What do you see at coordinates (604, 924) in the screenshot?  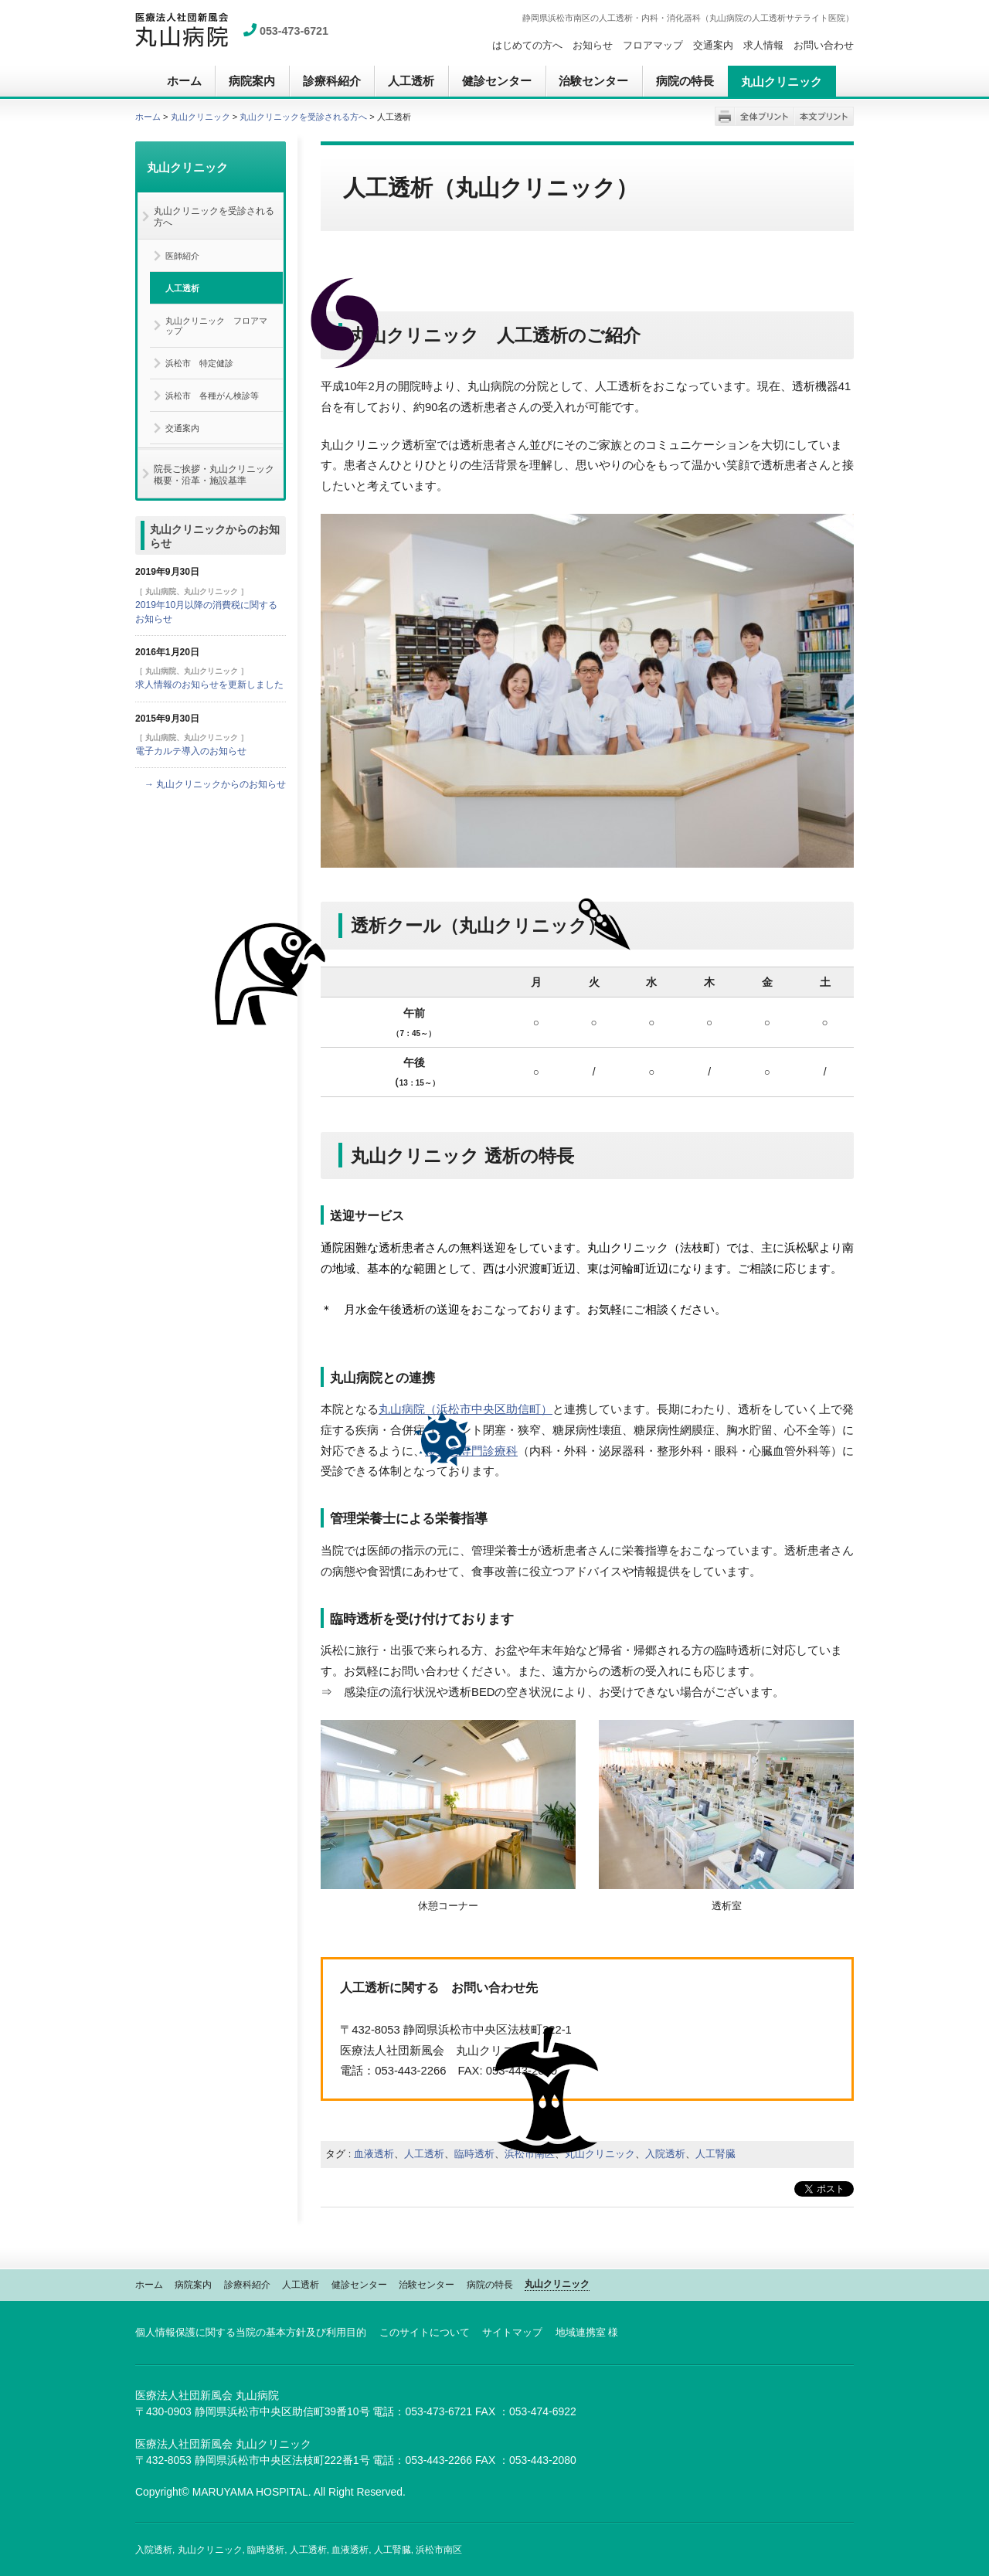 I see `select throwing knife weapon` at bounding box center [604, 924].